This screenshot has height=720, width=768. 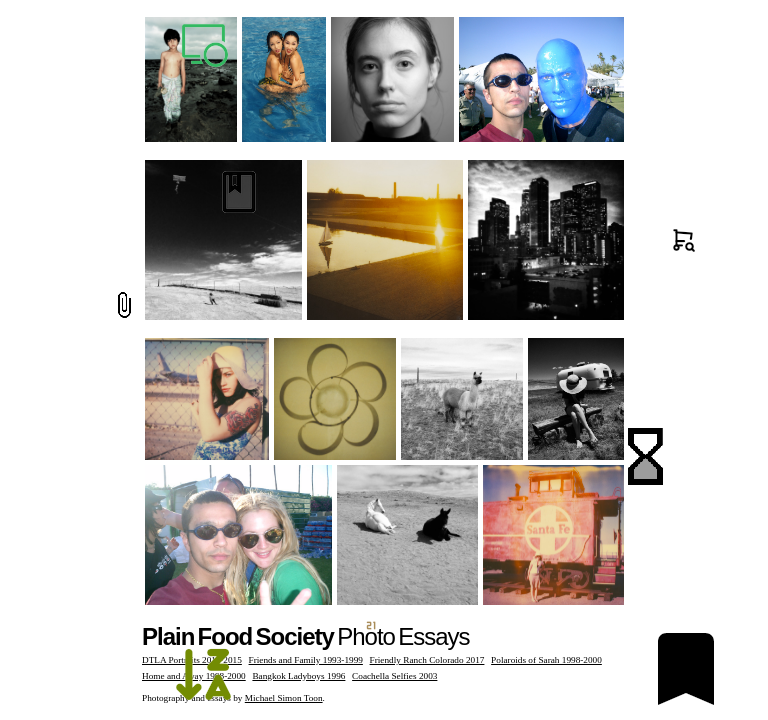 What do you see at coordinates (239, 192) in the screenshot?
I see `open your library or reading list` at bounding box center [239, 192].